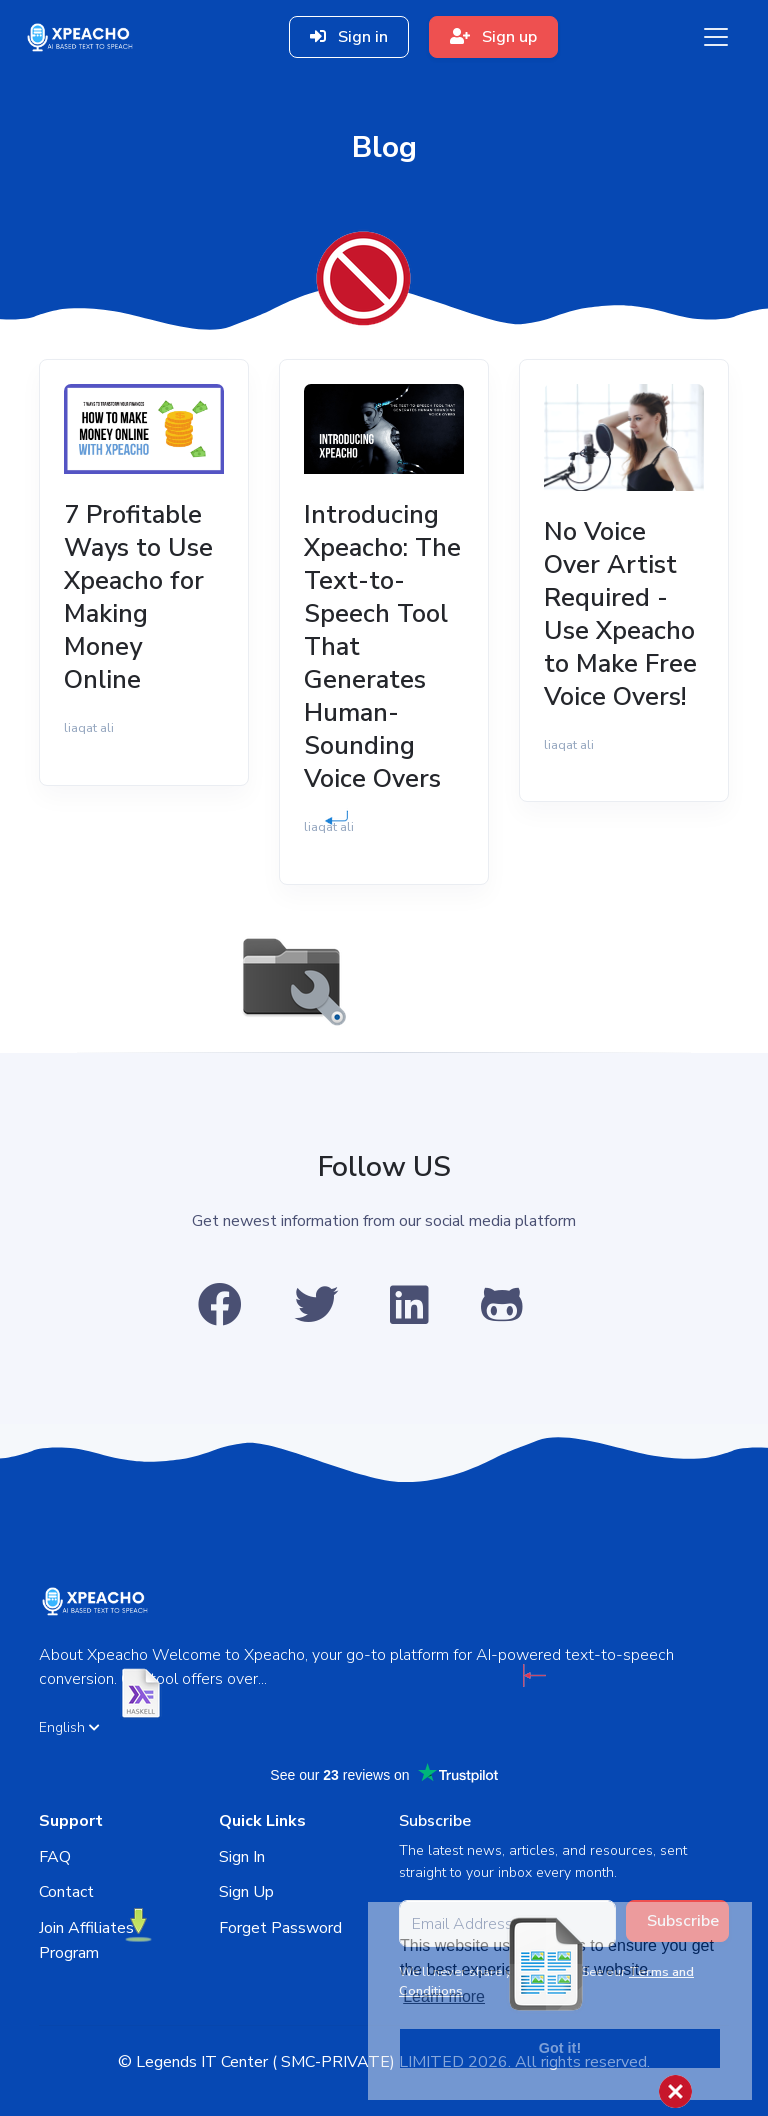 The width and height of the screenshot is (768, 2116). Describe the element at coordinates (675, 2091) in the screenshot. I see `cancel the current action or operation` at that location.